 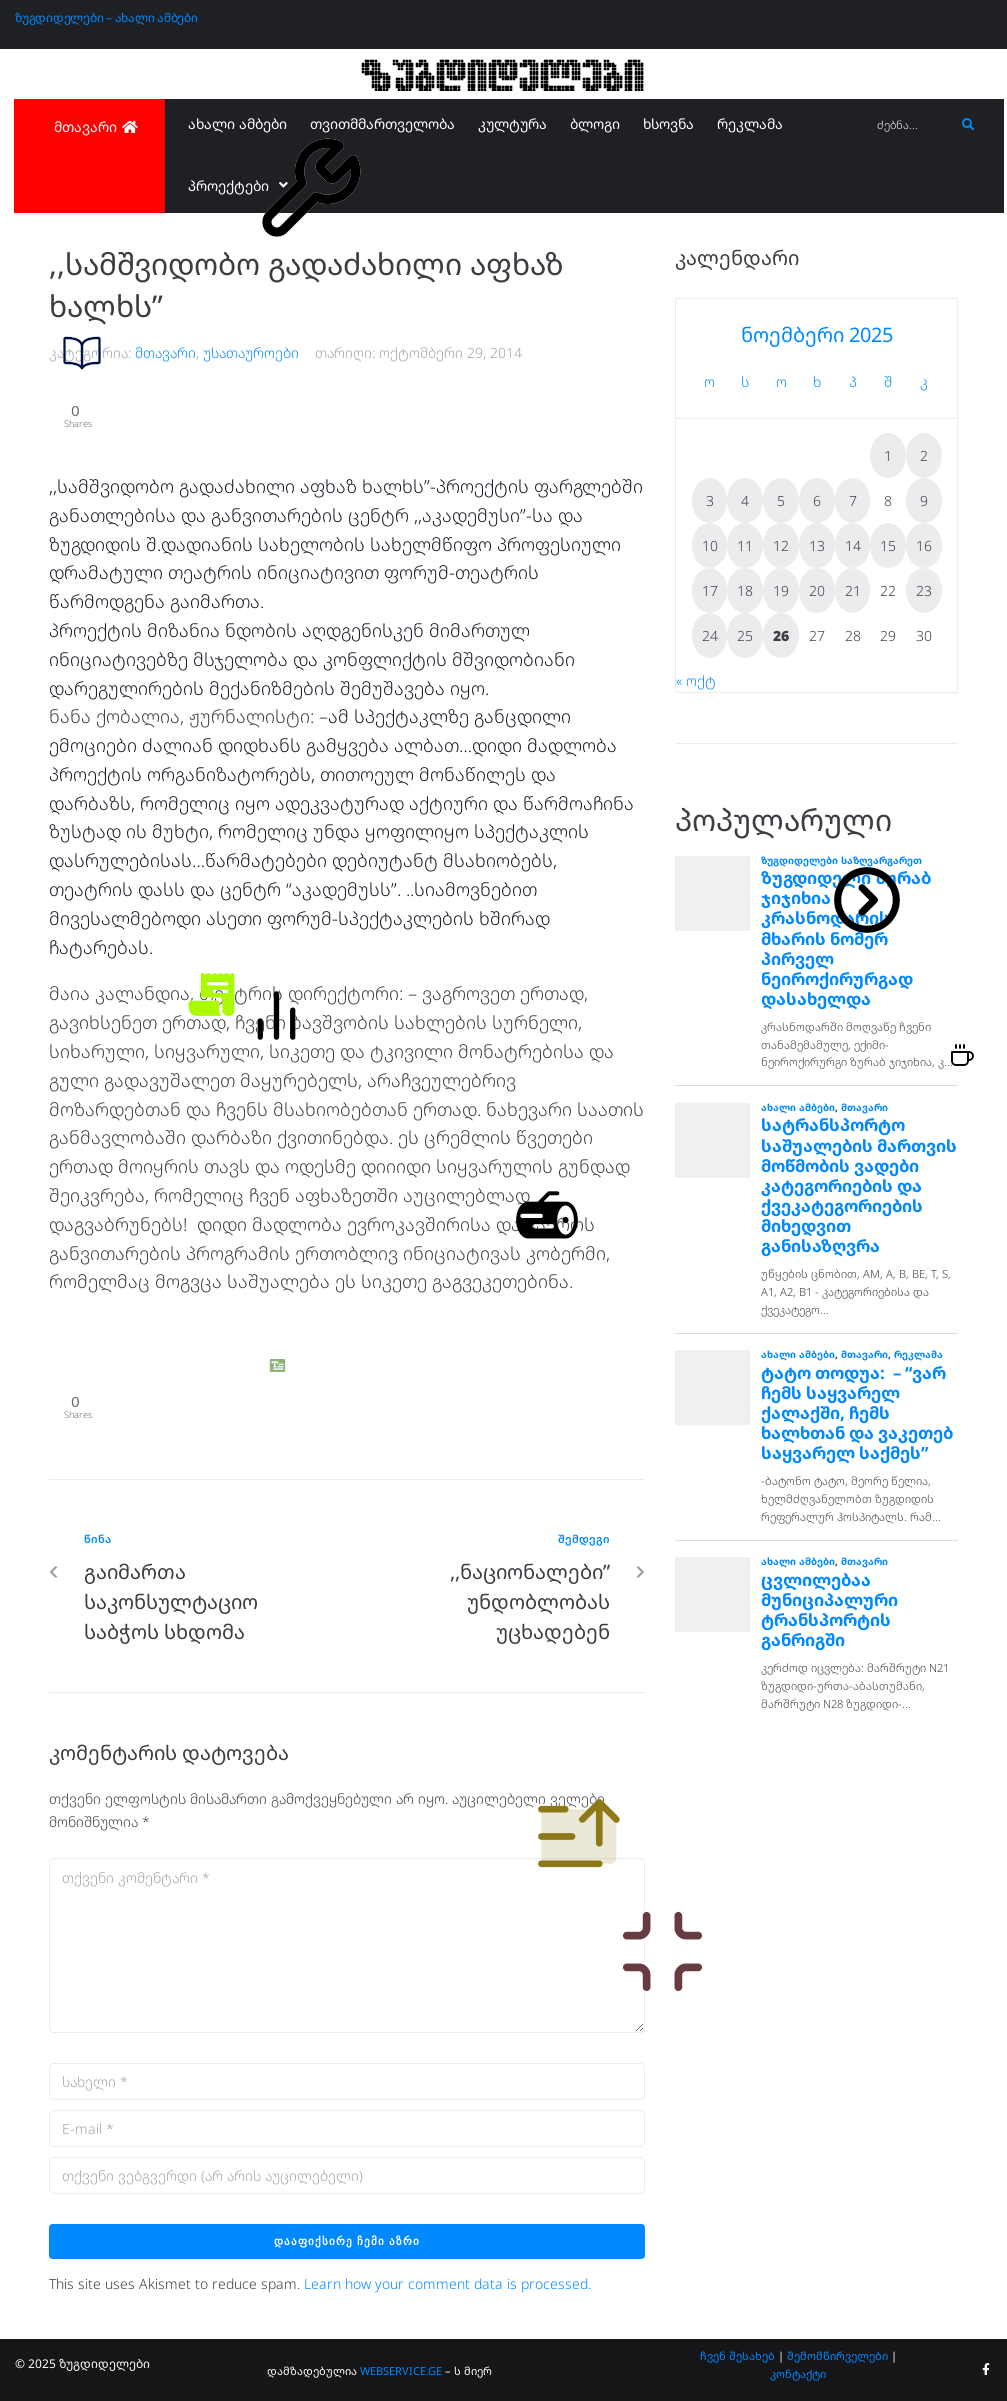 I want to click on open reading list or library, so click(x=82, y=353).